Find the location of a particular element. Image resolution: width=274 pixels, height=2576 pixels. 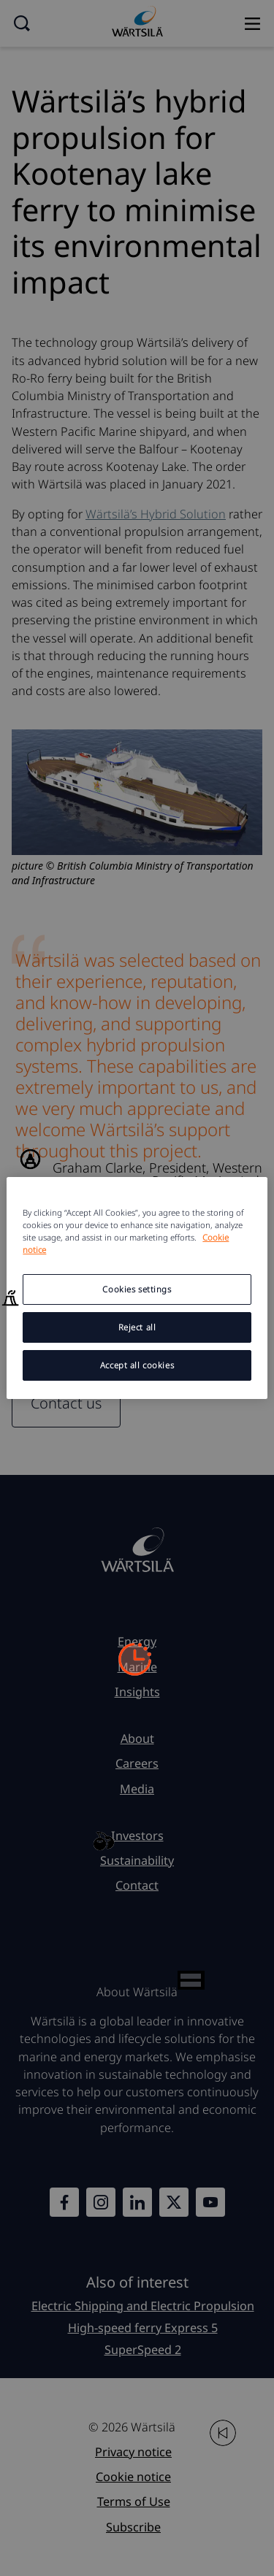

skip to previous track is located at coordinates (223, 2433).